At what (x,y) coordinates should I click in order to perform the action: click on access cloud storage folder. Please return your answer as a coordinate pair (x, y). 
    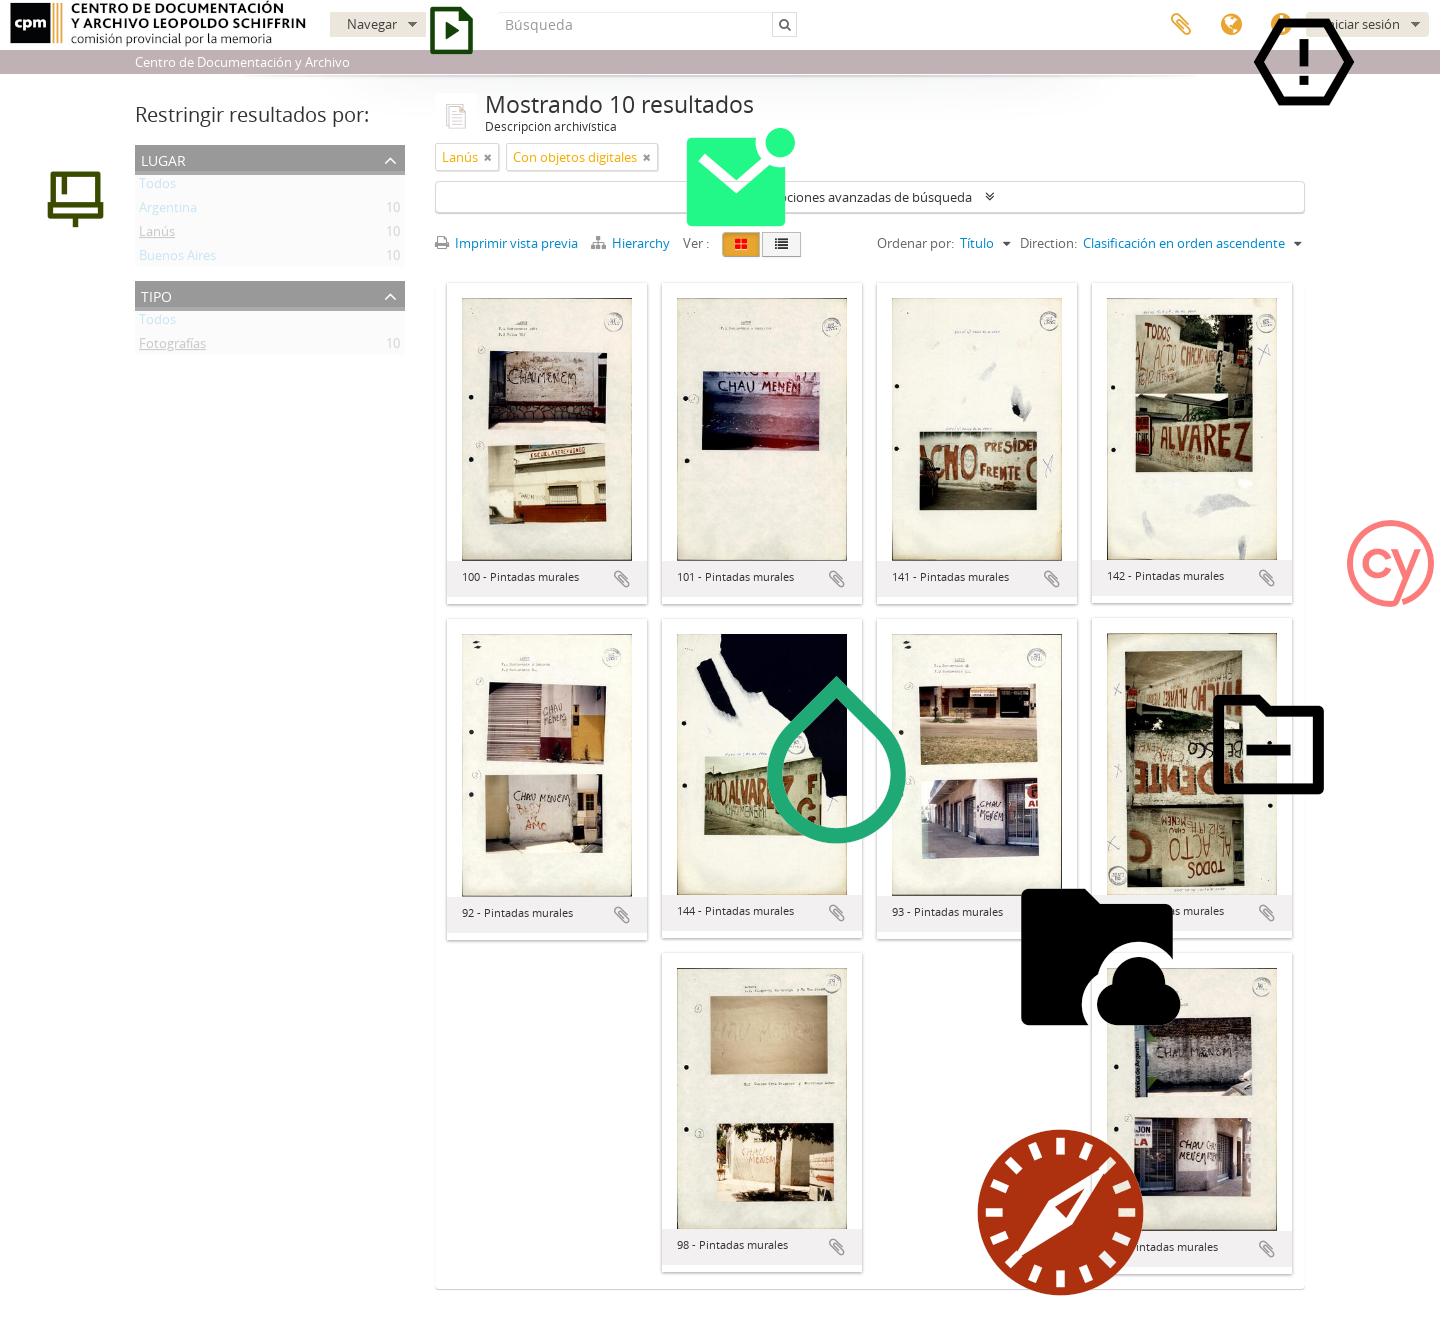
    Looking at the image, I should click on (1097, 957).